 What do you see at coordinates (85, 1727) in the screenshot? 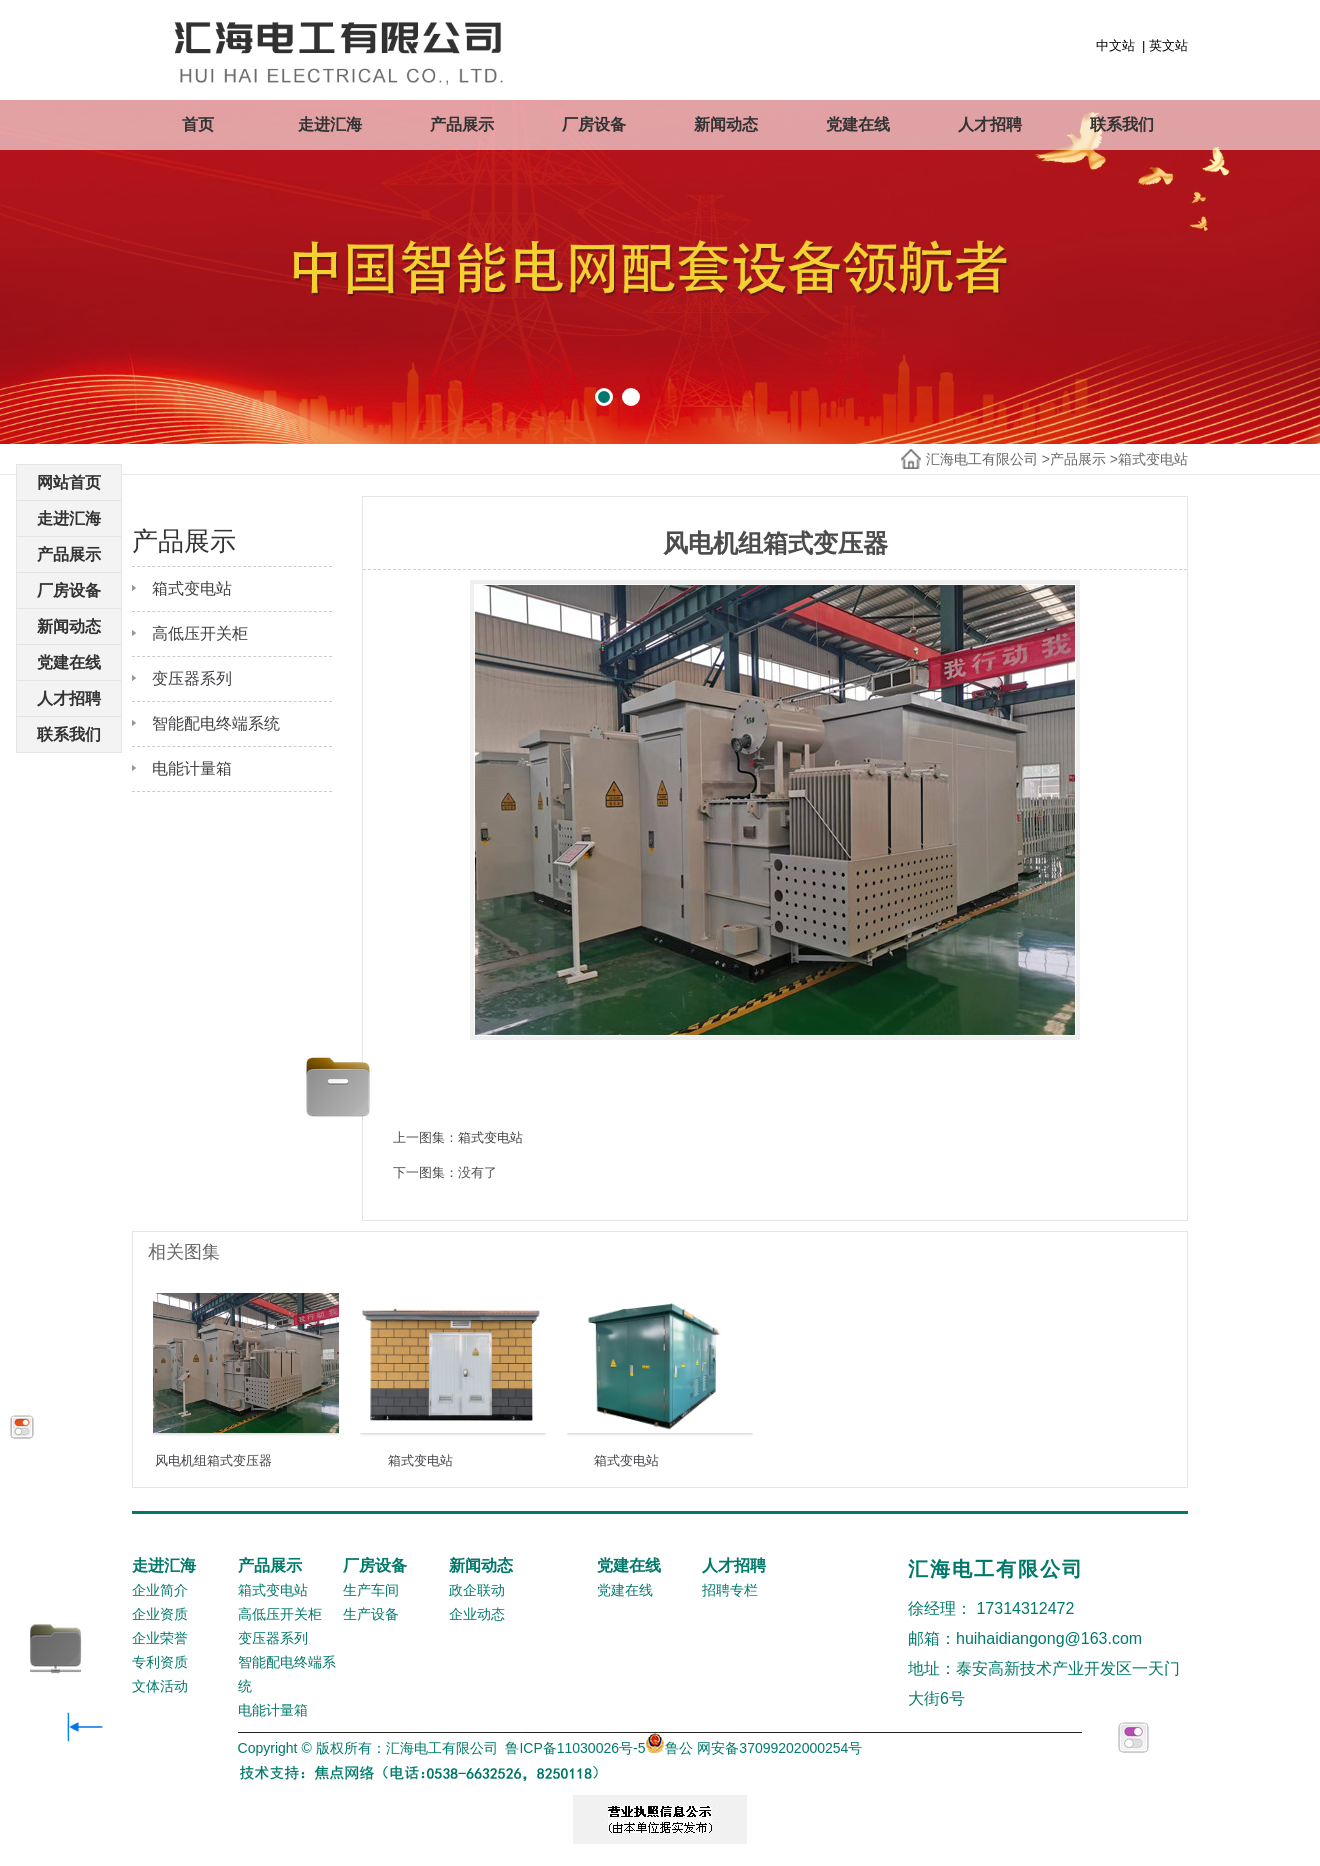
I see `go to the first item in a list or sequence` at bounding box center [85, 1727].